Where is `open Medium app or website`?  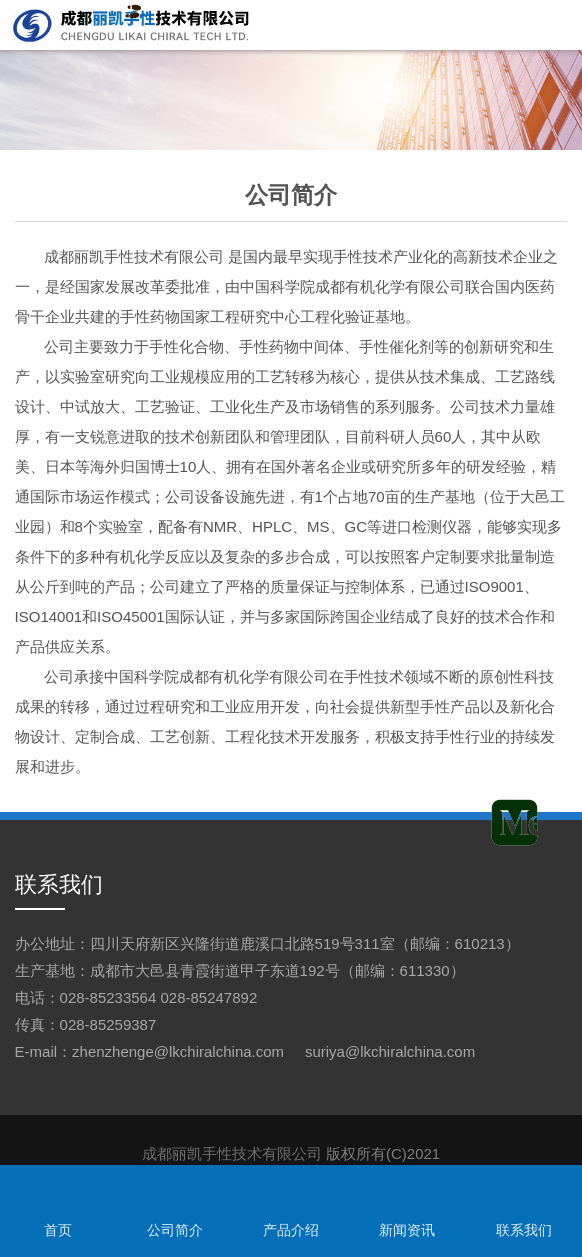 open Medium app or website is located at coordinates (514, 822).